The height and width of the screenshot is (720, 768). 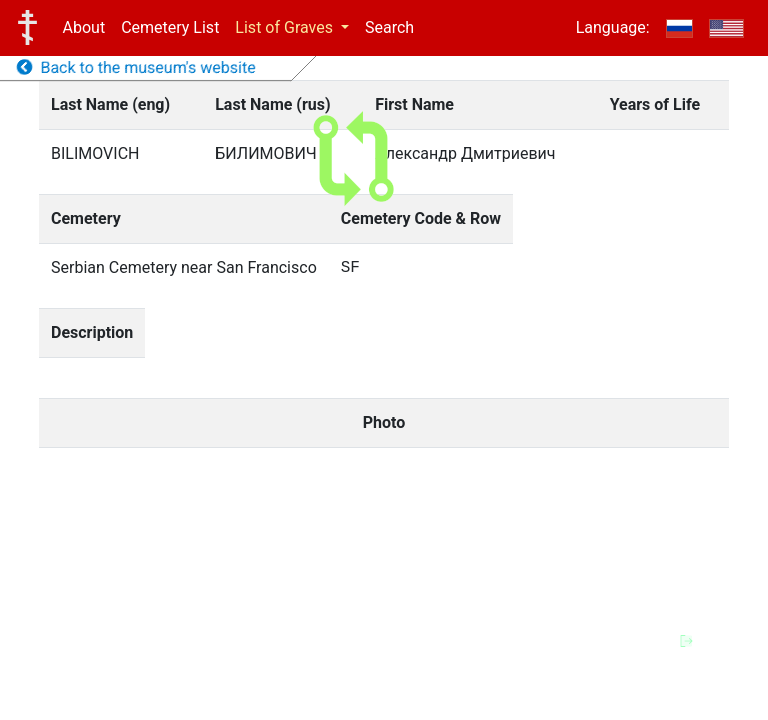 What do you see at coordinates (686, 641) in the screenshot?
I see `log out of your account` at bounding box center [686, 641].